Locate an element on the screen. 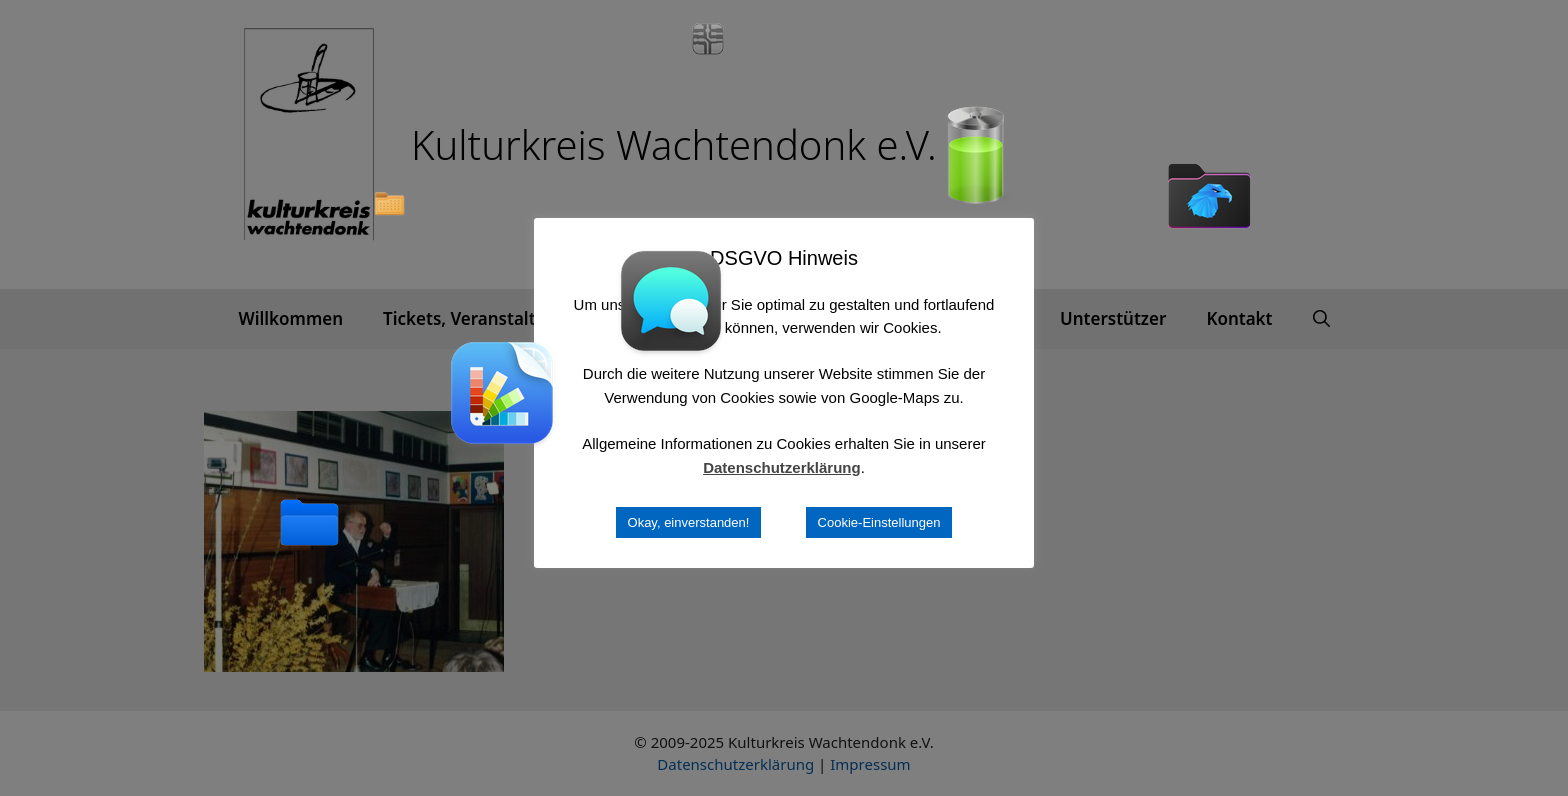 This screenshot has width=1568, height=796. open the eatbiscuit application folder is located at coordinates (389, 204).